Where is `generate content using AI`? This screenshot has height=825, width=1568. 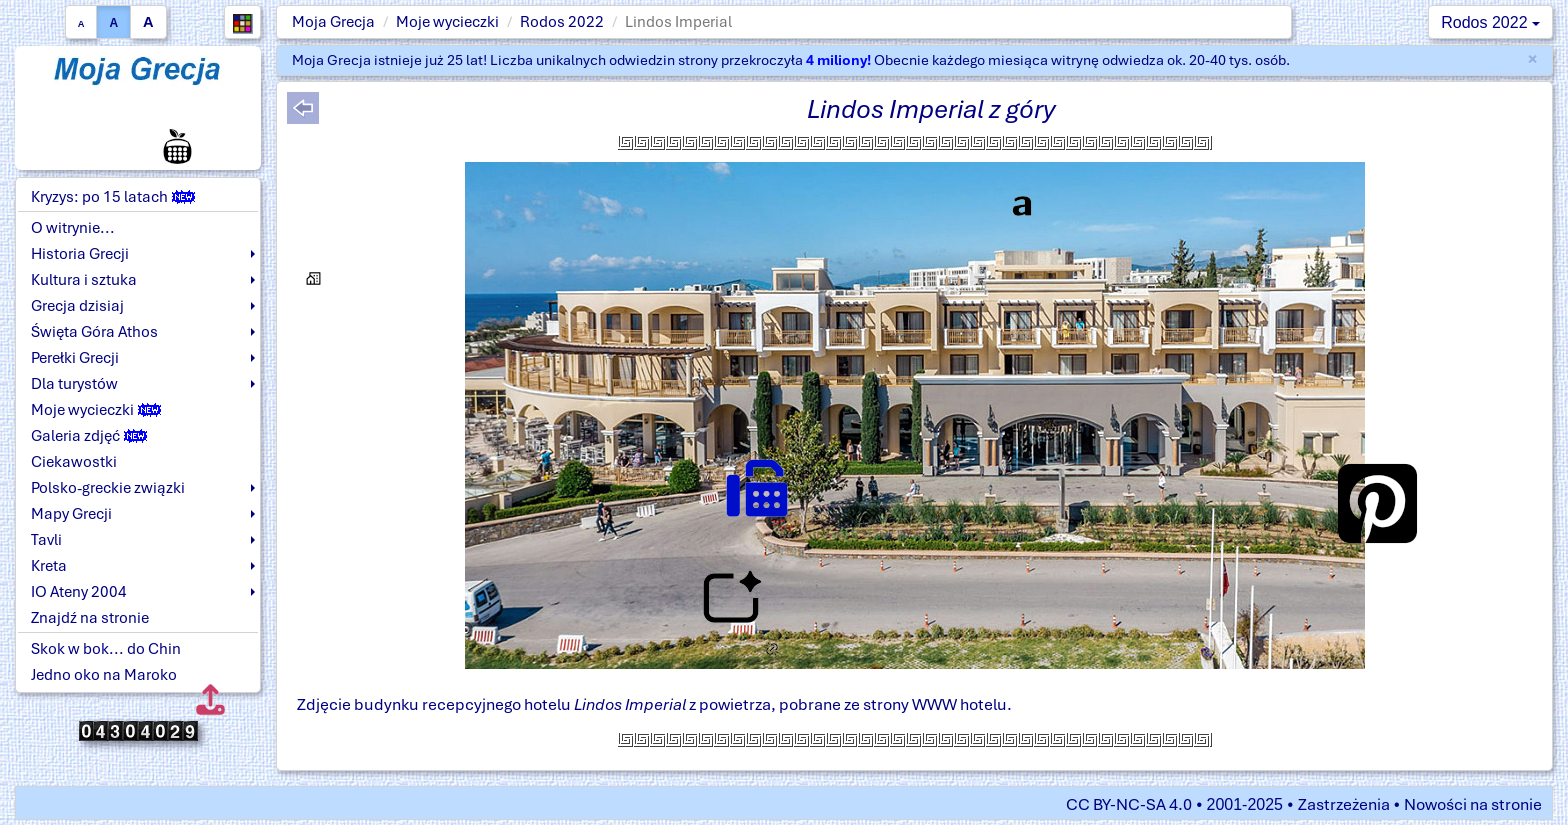 generate content using AI is located at coordinates (731, 598).